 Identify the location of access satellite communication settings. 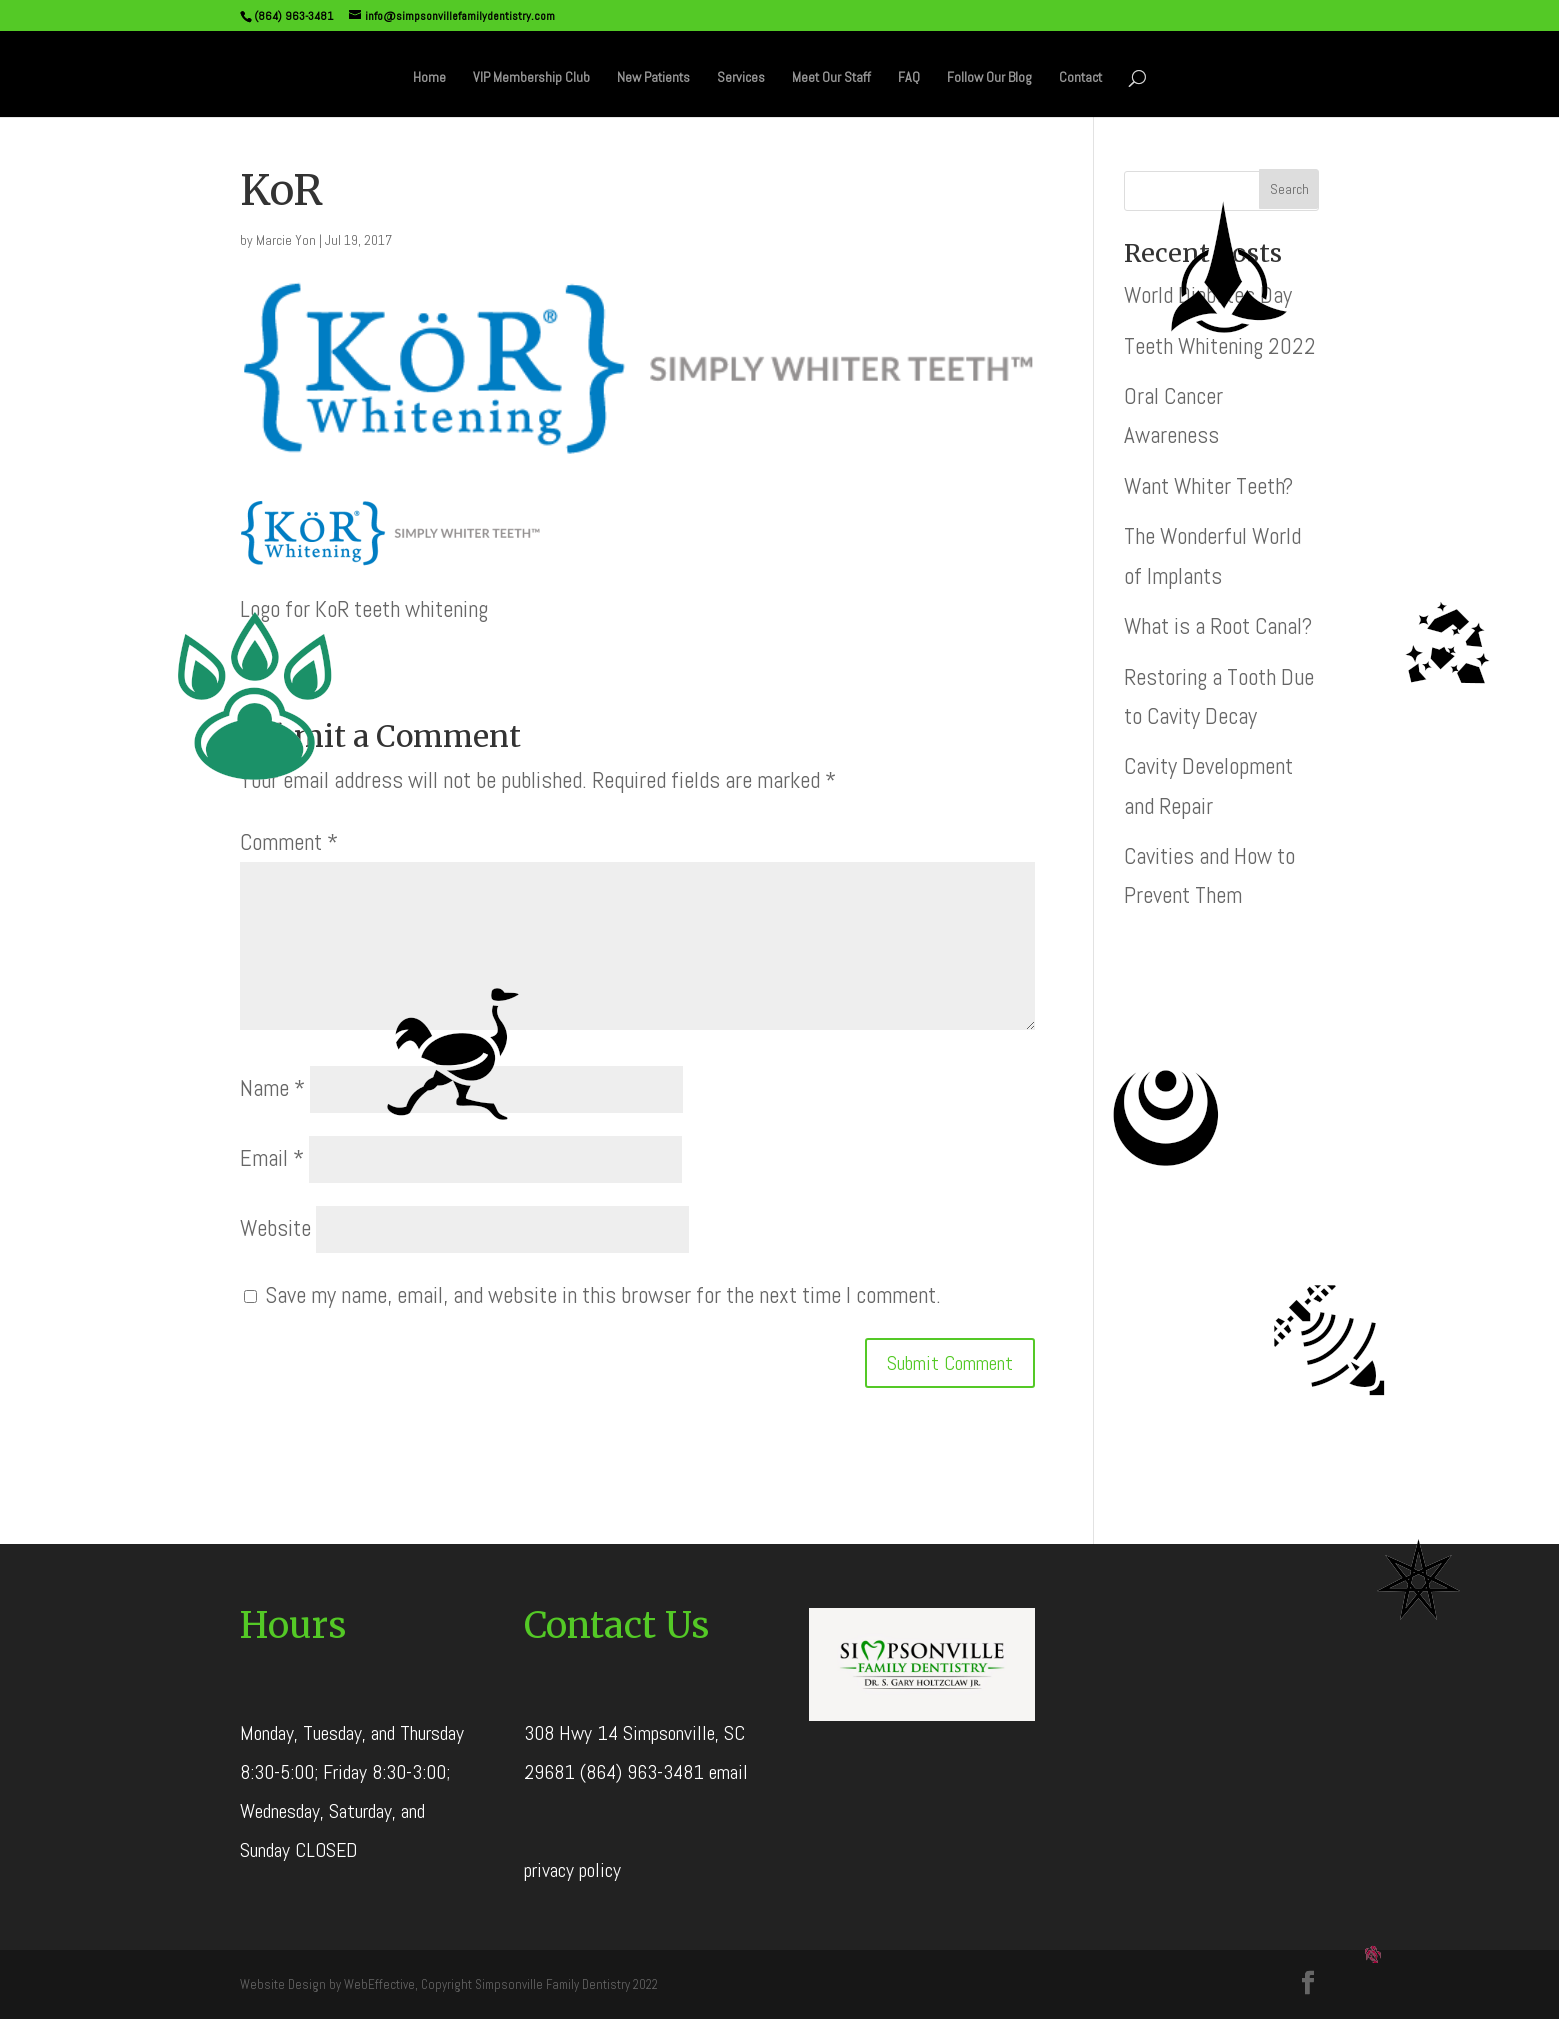
(1330, 1341).